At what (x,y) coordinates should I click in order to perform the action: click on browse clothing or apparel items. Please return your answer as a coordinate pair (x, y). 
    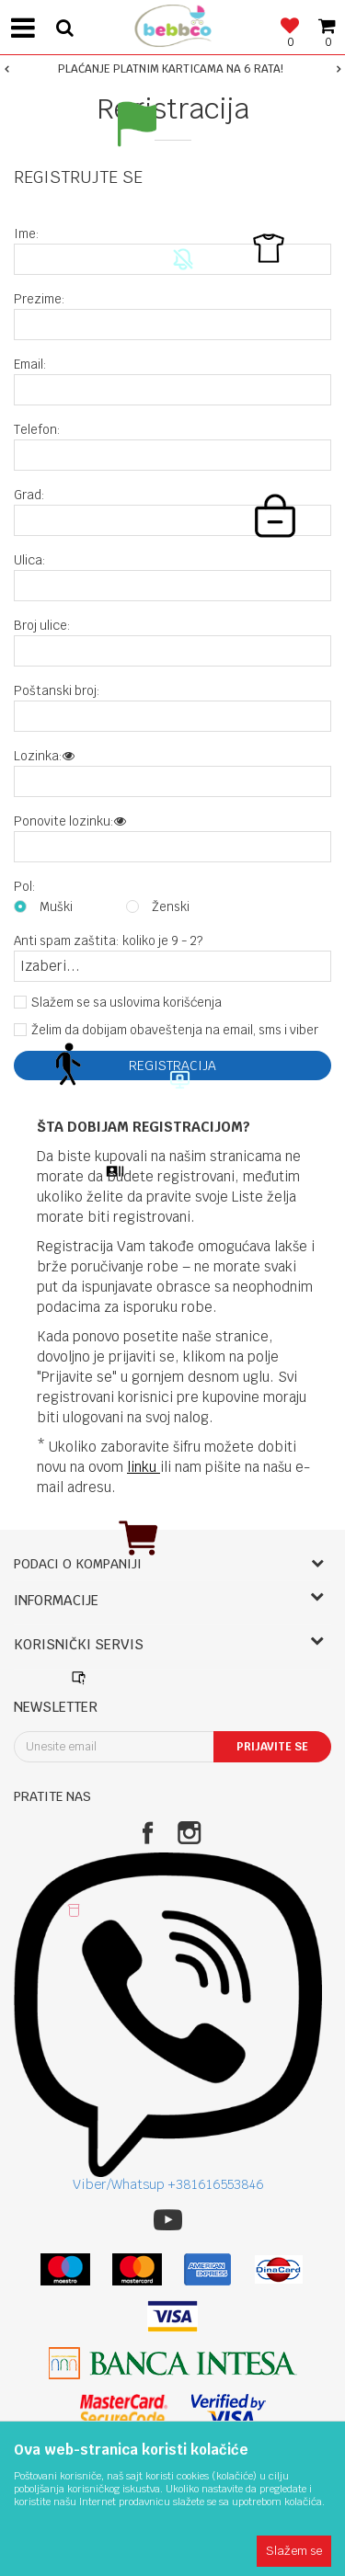
    Looking at the image, I should click on (269, 248).